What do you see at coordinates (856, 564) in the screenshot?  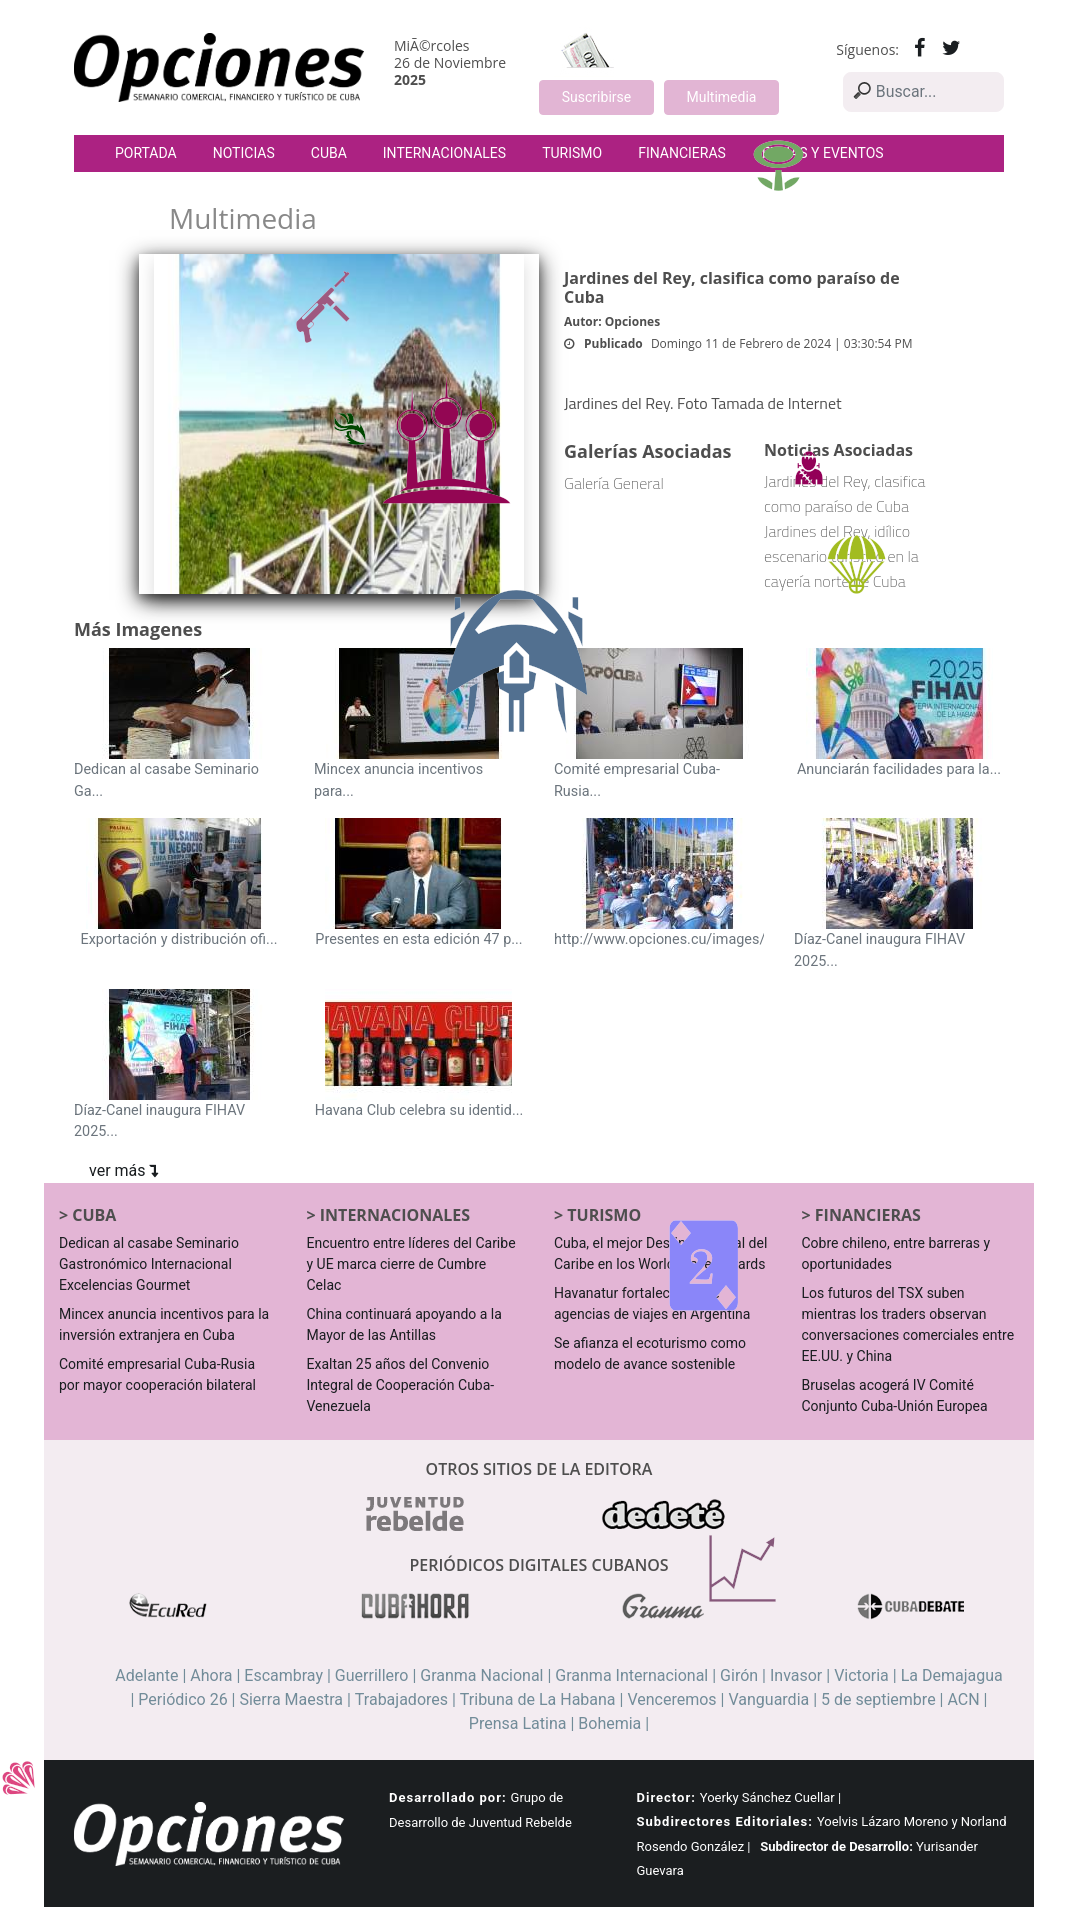 I see `airdrop or delivery incoming` at bounding box center [856, 564].